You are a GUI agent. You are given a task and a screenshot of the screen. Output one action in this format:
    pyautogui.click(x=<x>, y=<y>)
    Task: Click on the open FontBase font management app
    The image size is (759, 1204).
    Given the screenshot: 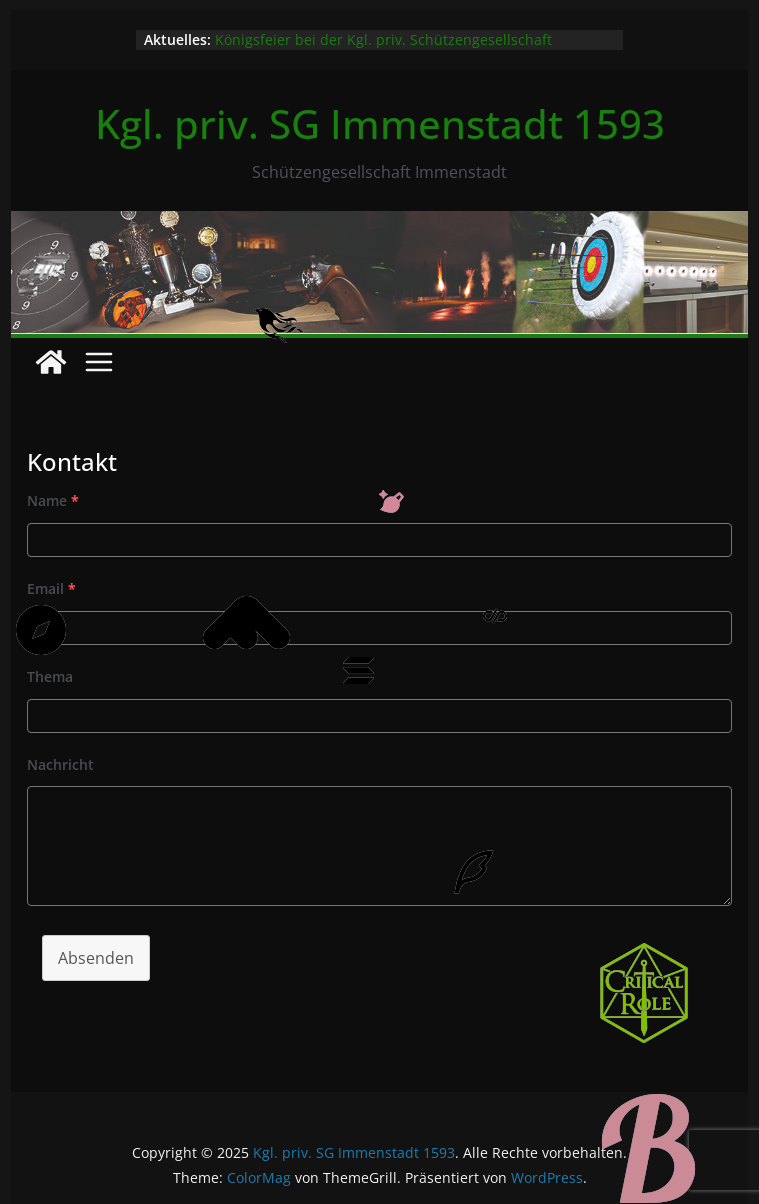 What is the action you would take?
    pyautogui.click(x=246, y=622)
    